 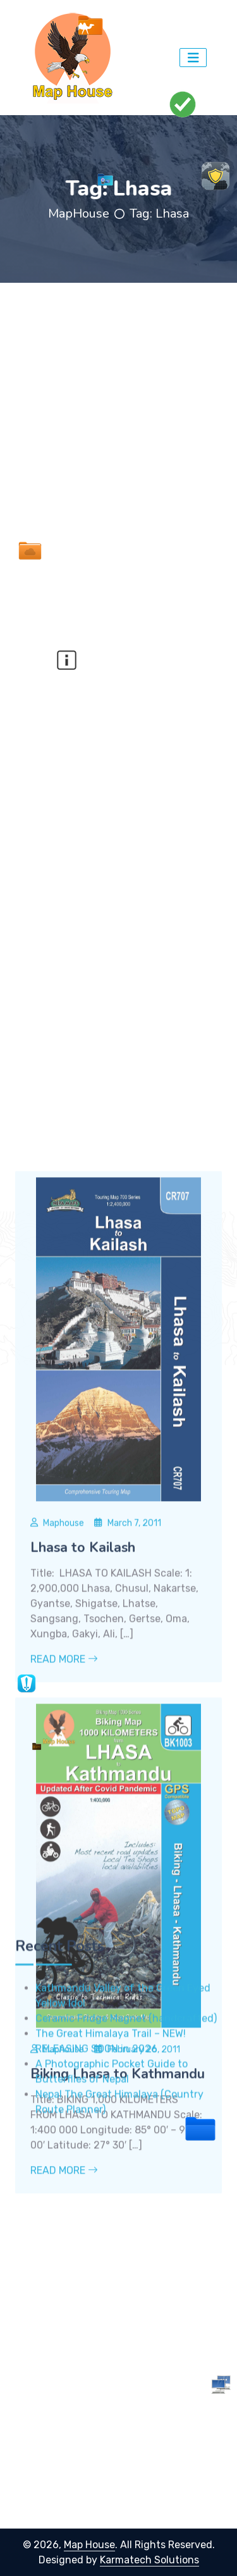 What do you see at coordinates (221, 2384) in the screenshot?
I see `indicates incoming network data transfer` at bounding box center [221, 2384].